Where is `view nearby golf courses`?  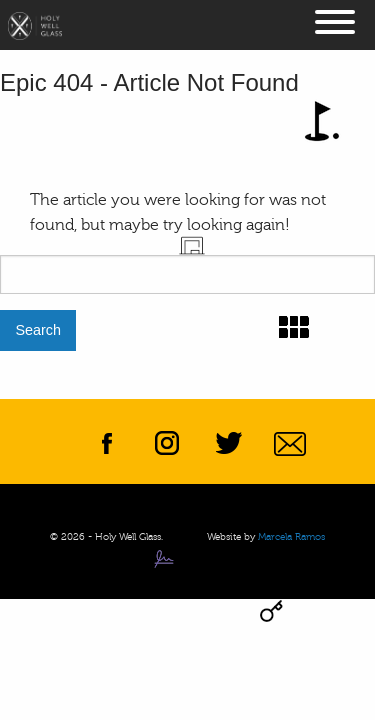 view nearby golf courses is located at coordinates (321, 121).